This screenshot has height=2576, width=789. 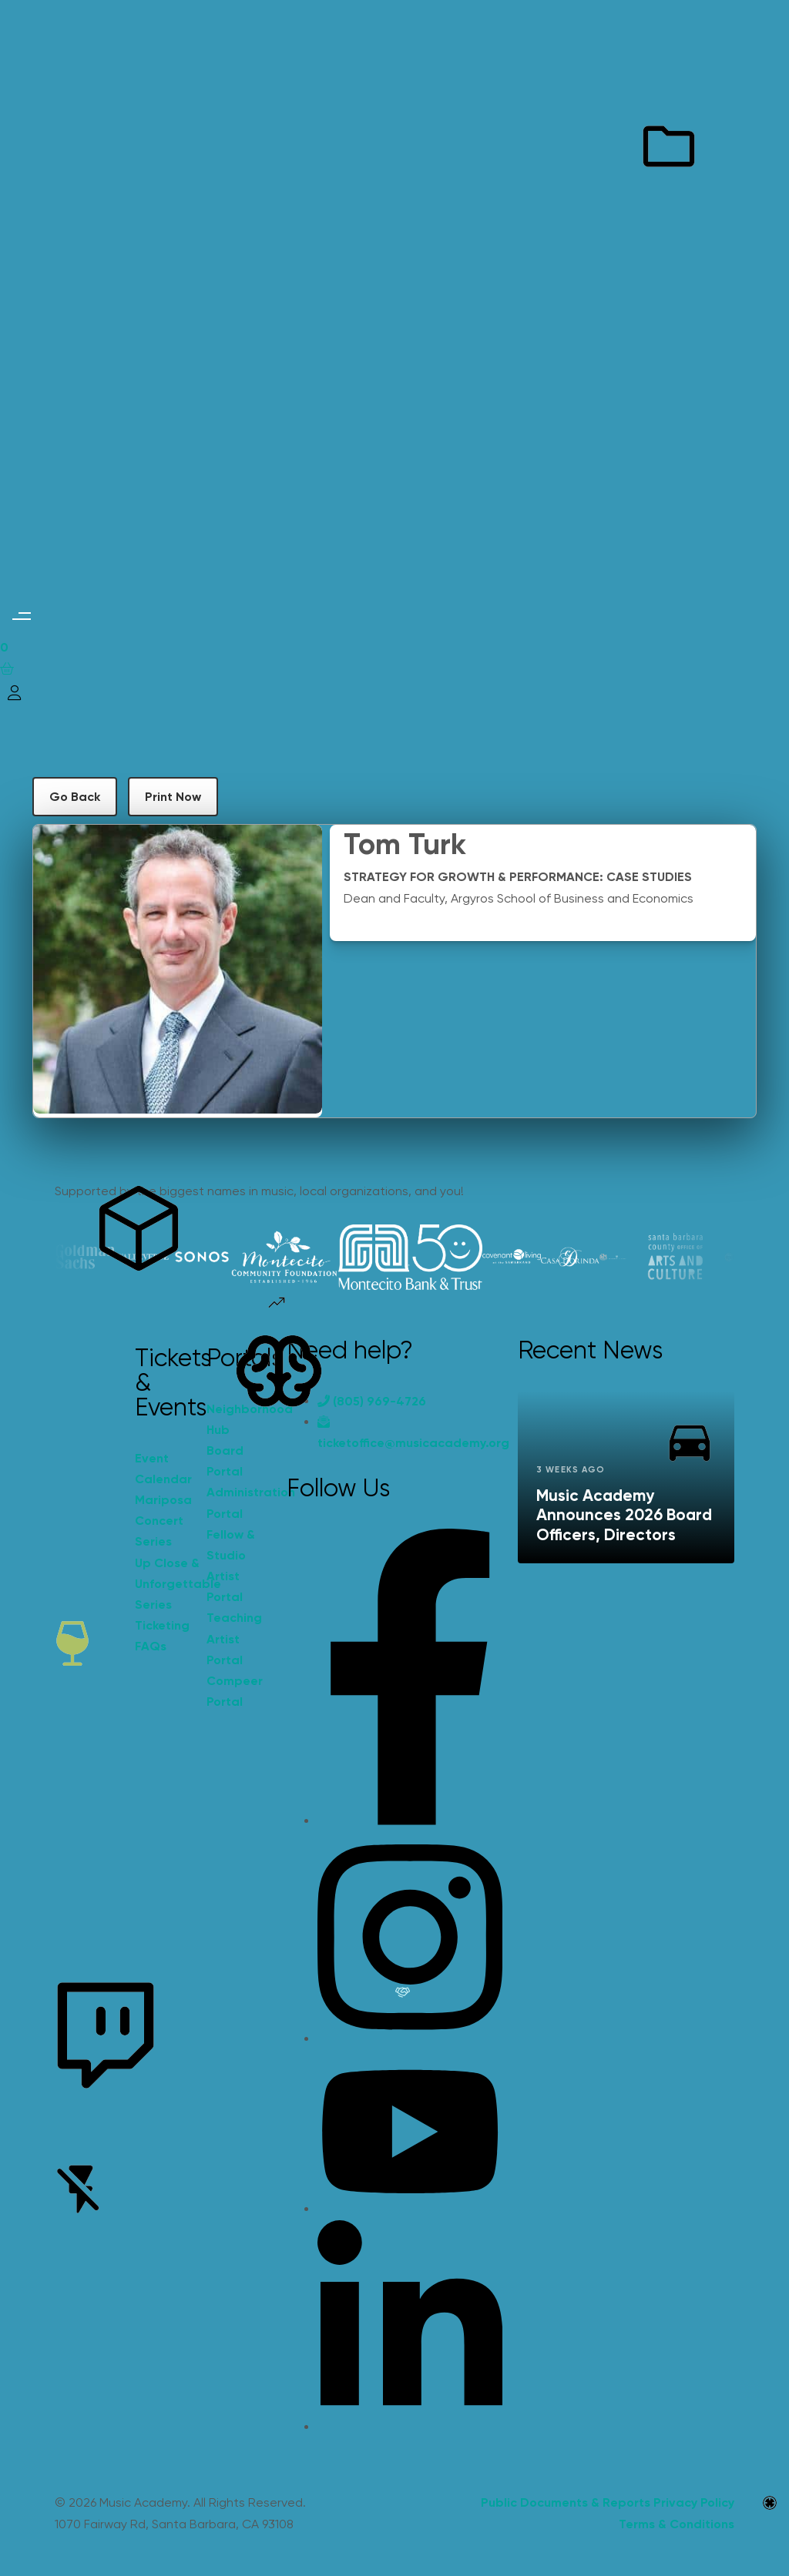 What do you see at coordinates (279, 1372) in the screenshot?
I see `access AI or smart features` at bounding box center [279, 1372].